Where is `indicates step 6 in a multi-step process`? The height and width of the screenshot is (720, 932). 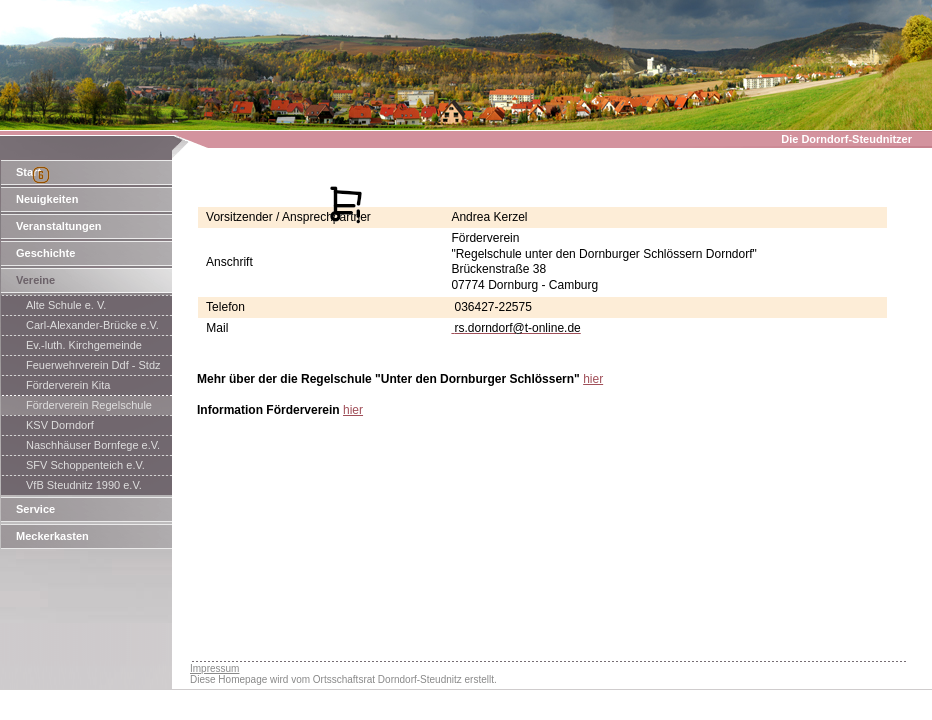 indicates step 6 in a multi-step process is located at coordinates (41, 175).